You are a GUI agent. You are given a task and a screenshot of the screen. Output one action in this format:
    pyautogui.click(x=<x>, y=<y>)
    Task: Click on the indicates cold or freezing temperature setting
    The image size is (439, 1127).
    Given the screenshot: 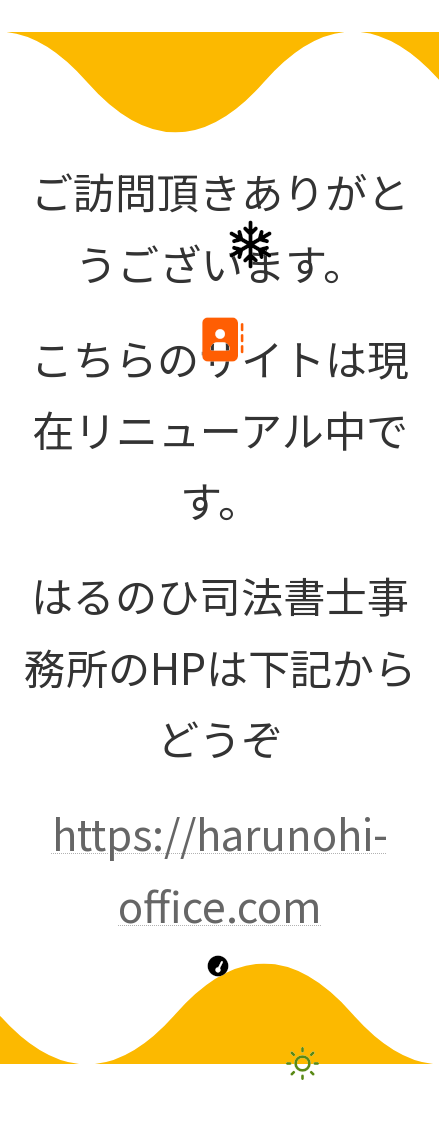 What is the action you would take?
    pyautogui.click(x=250, y=244)
    